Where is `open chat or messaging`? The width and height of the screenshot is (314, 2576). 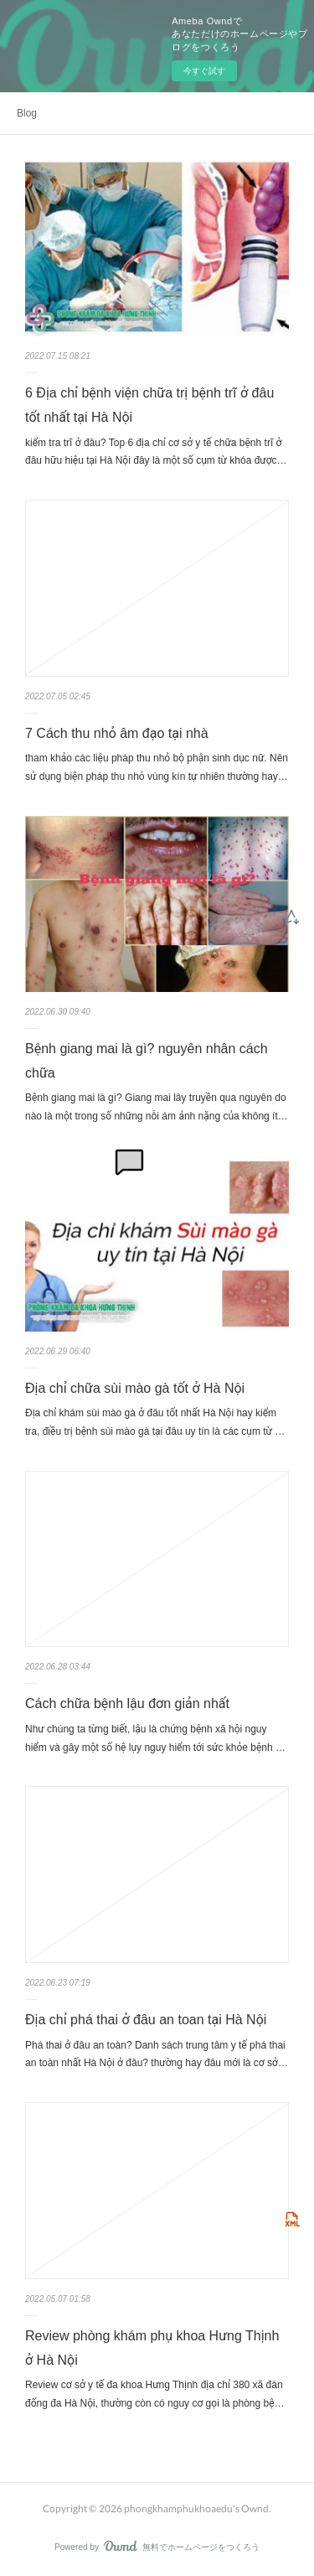
open chat or messaging is located at coordinates (129, 1160).